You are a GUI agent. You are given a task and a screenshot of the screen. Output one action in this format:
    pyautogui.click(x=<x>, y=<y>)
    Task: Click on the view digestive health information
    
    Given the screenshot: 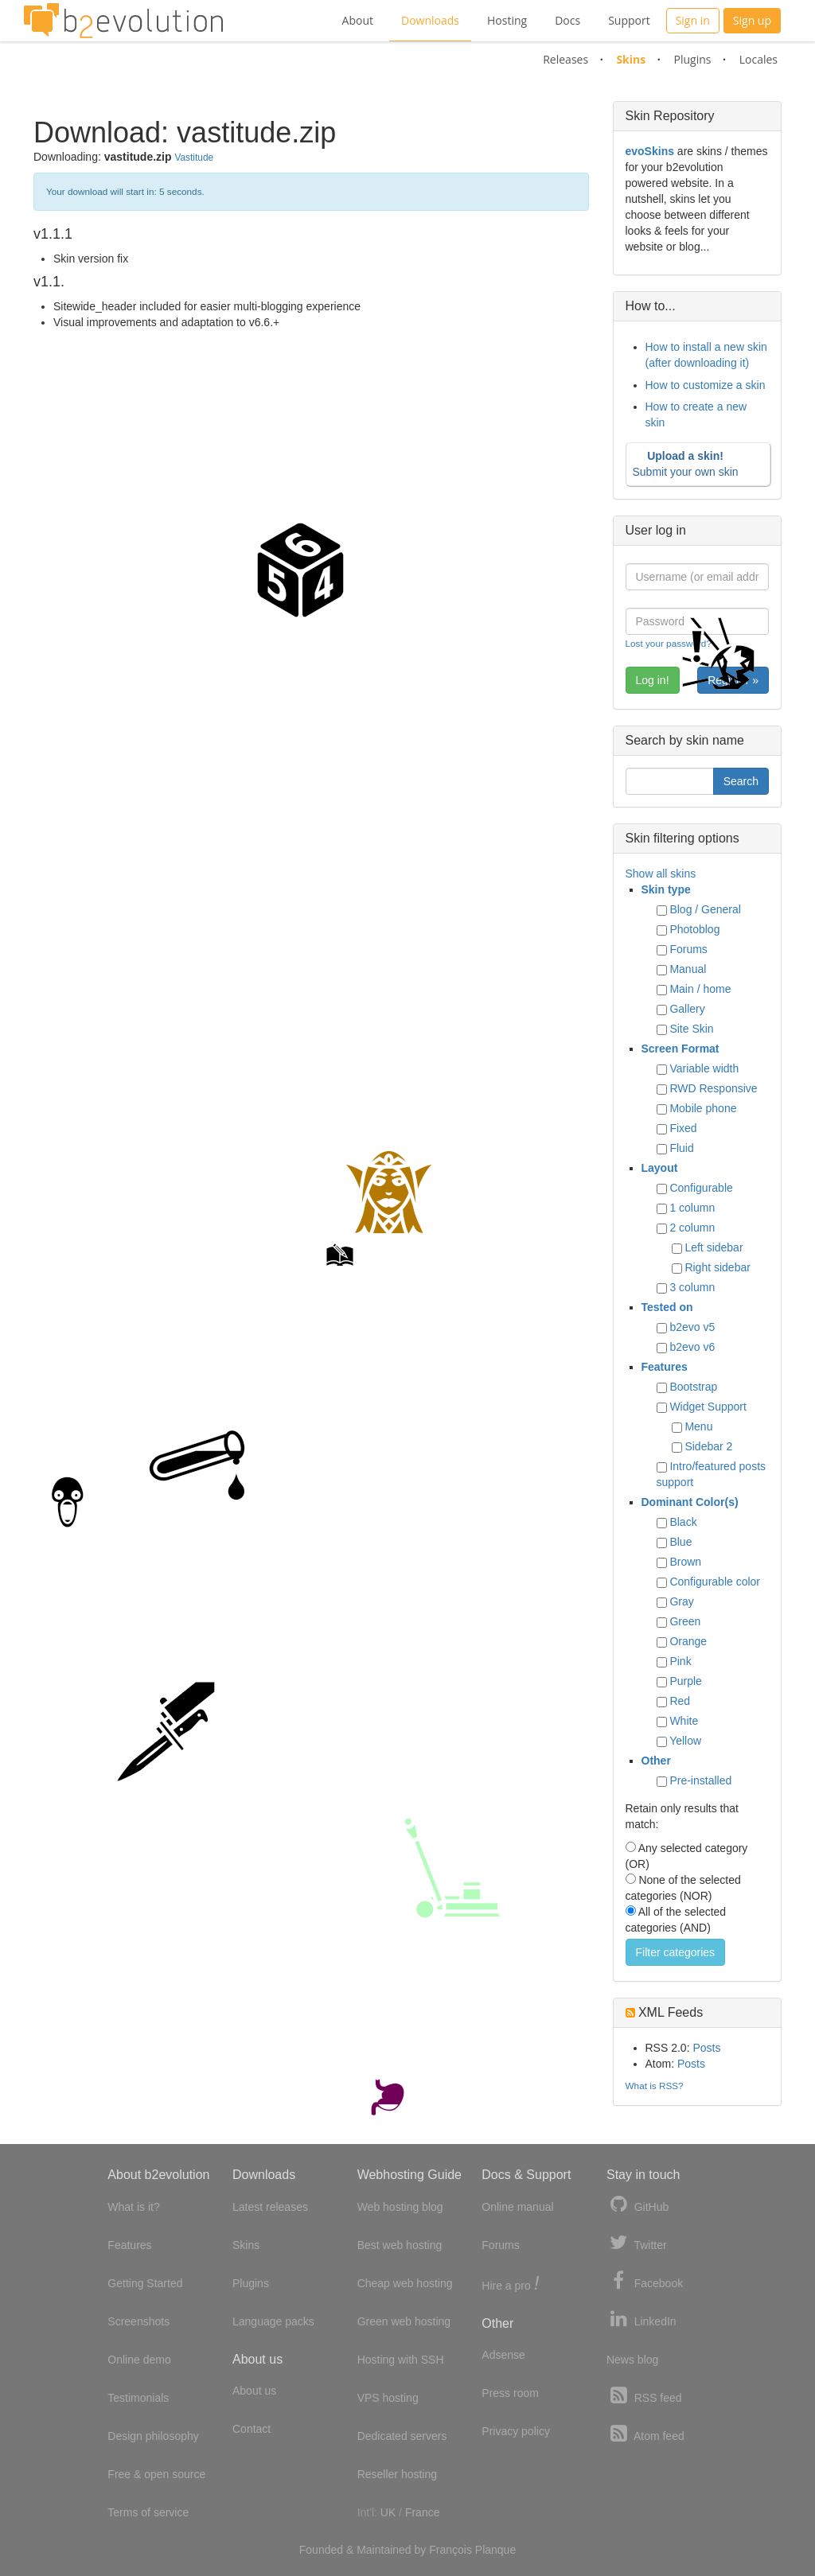 What is the action you would take?
    pyautogui.click(x=388, y=2097)
    